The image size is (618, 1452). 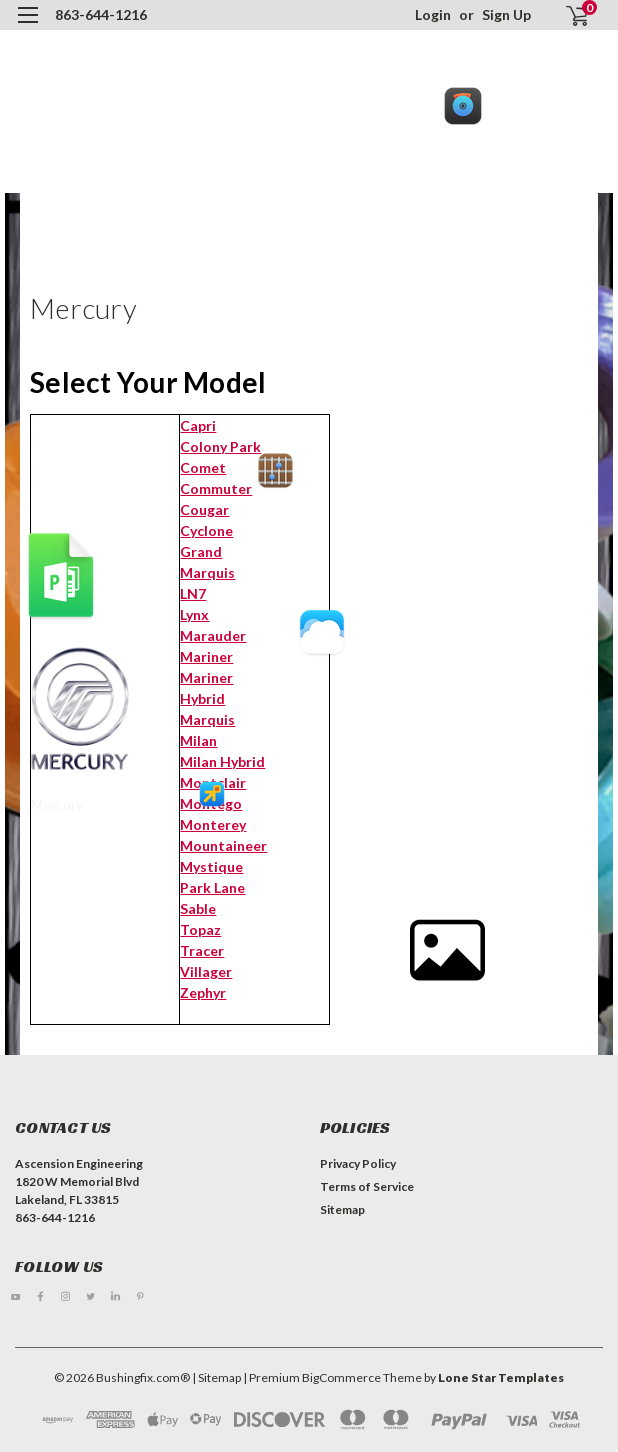 What do you see at coordinates (61, 575) in the screenshot?
I see `a microsoft publisher document file` at bounding box center [61, 575].